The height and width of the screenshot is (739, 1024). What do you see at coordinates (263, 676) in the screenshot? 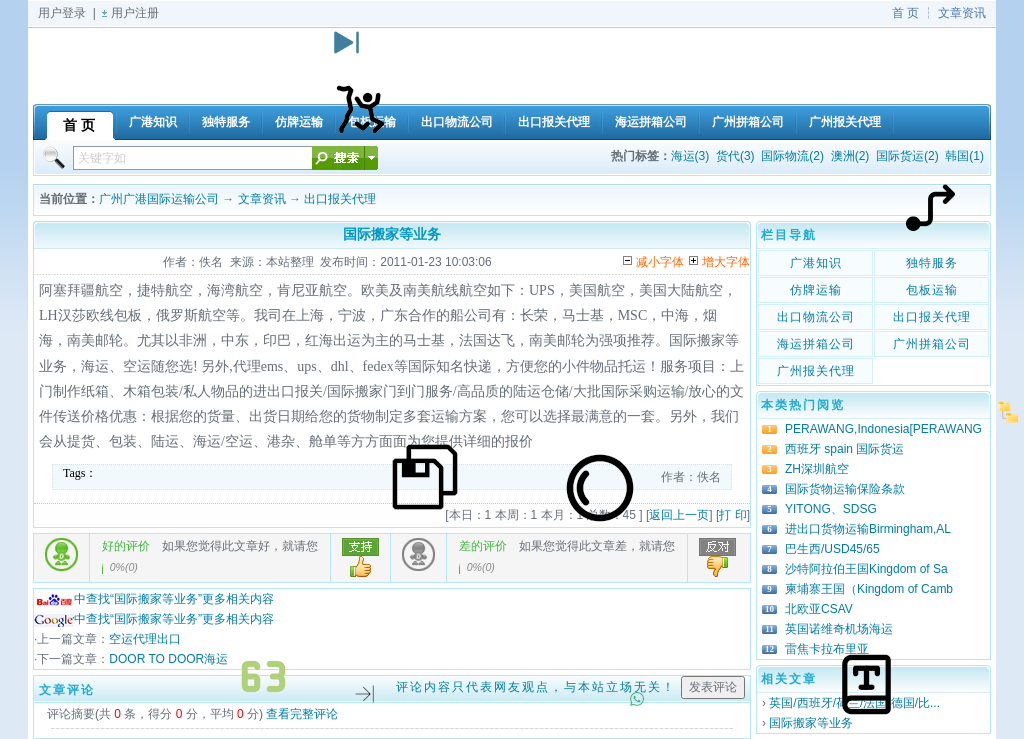
I see `displays the number 63 as a label or identifier` at bounding box center [263, 676].